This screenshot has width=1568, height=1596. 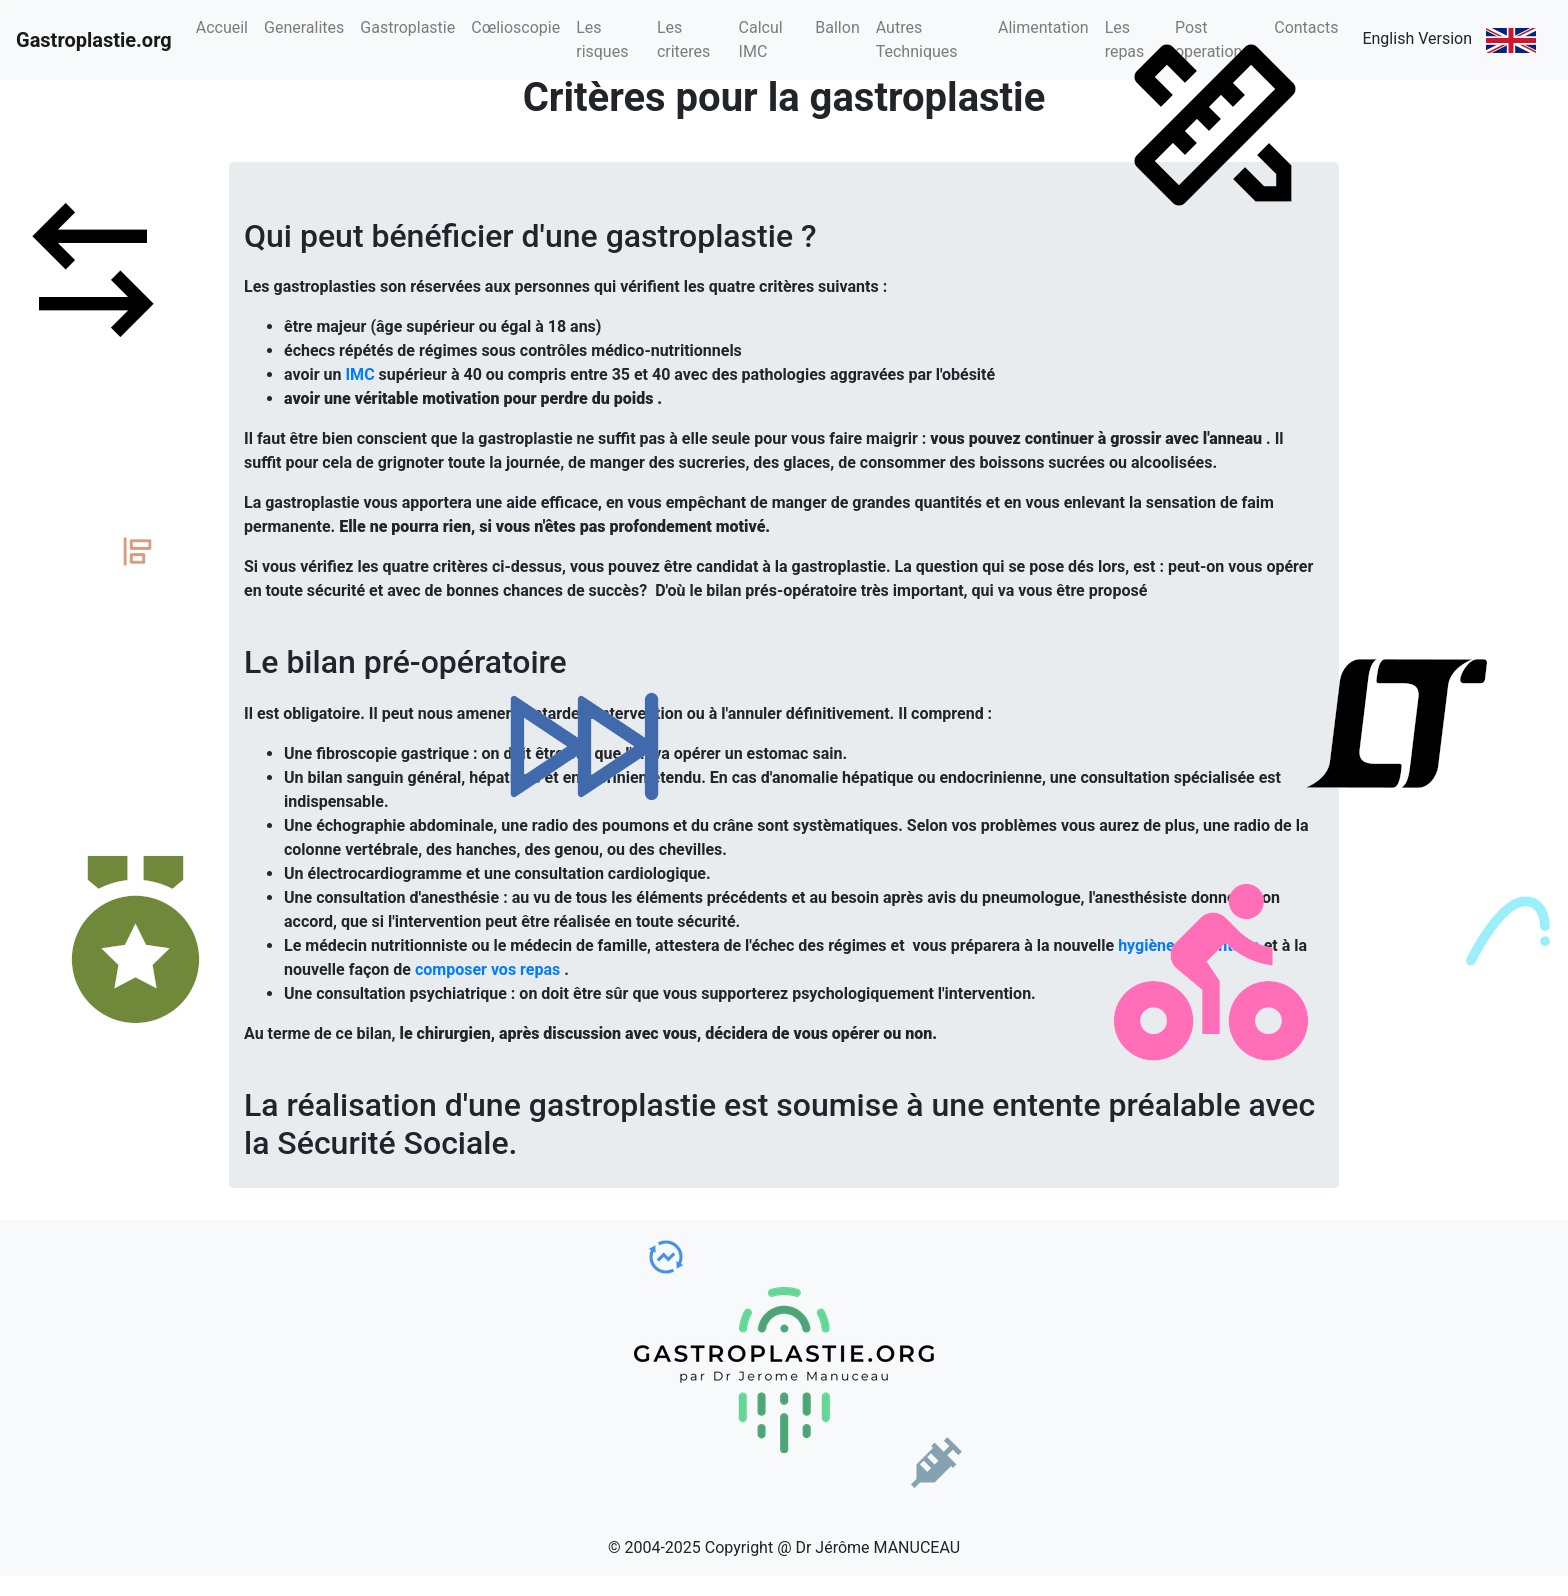 I want to click on skip to the end of the current track, so click(x=584, y=746).